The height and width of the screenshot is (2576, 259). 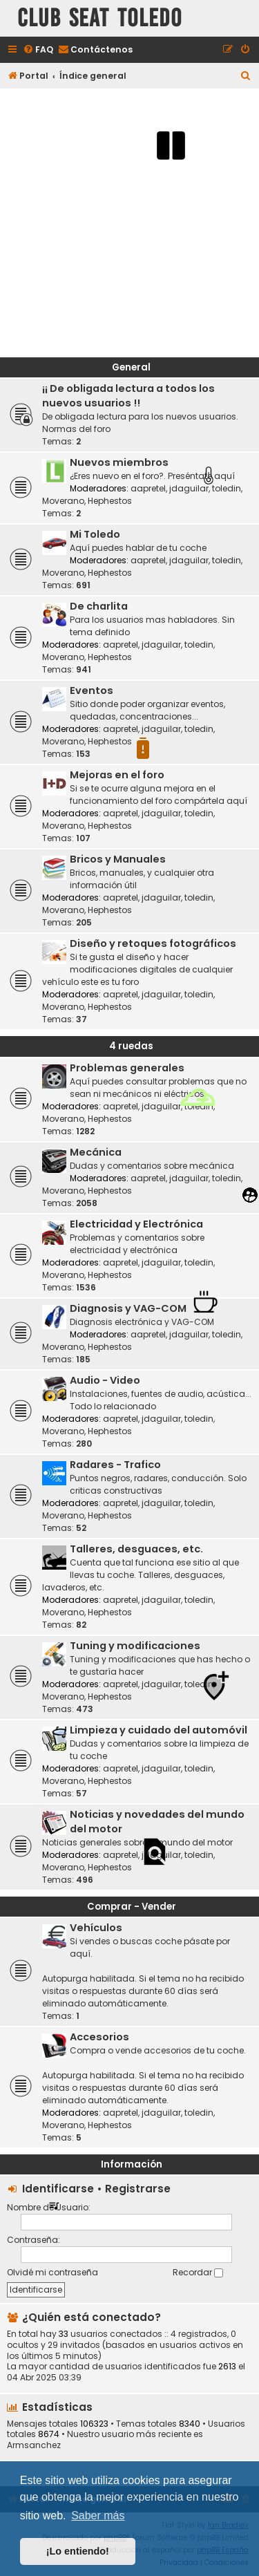 I want to click on indicates low battery warning, so click(x=143, y=749).